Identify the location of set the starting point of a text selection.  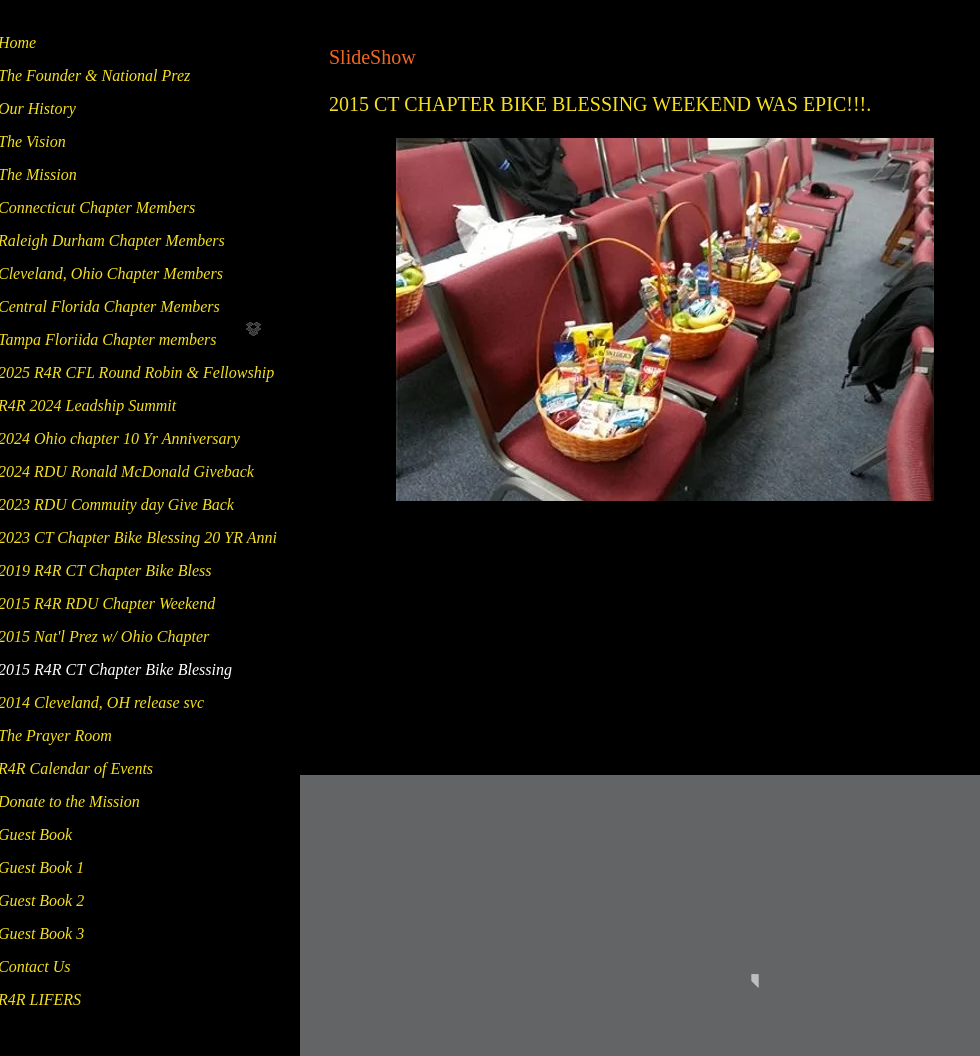
(755, 981).